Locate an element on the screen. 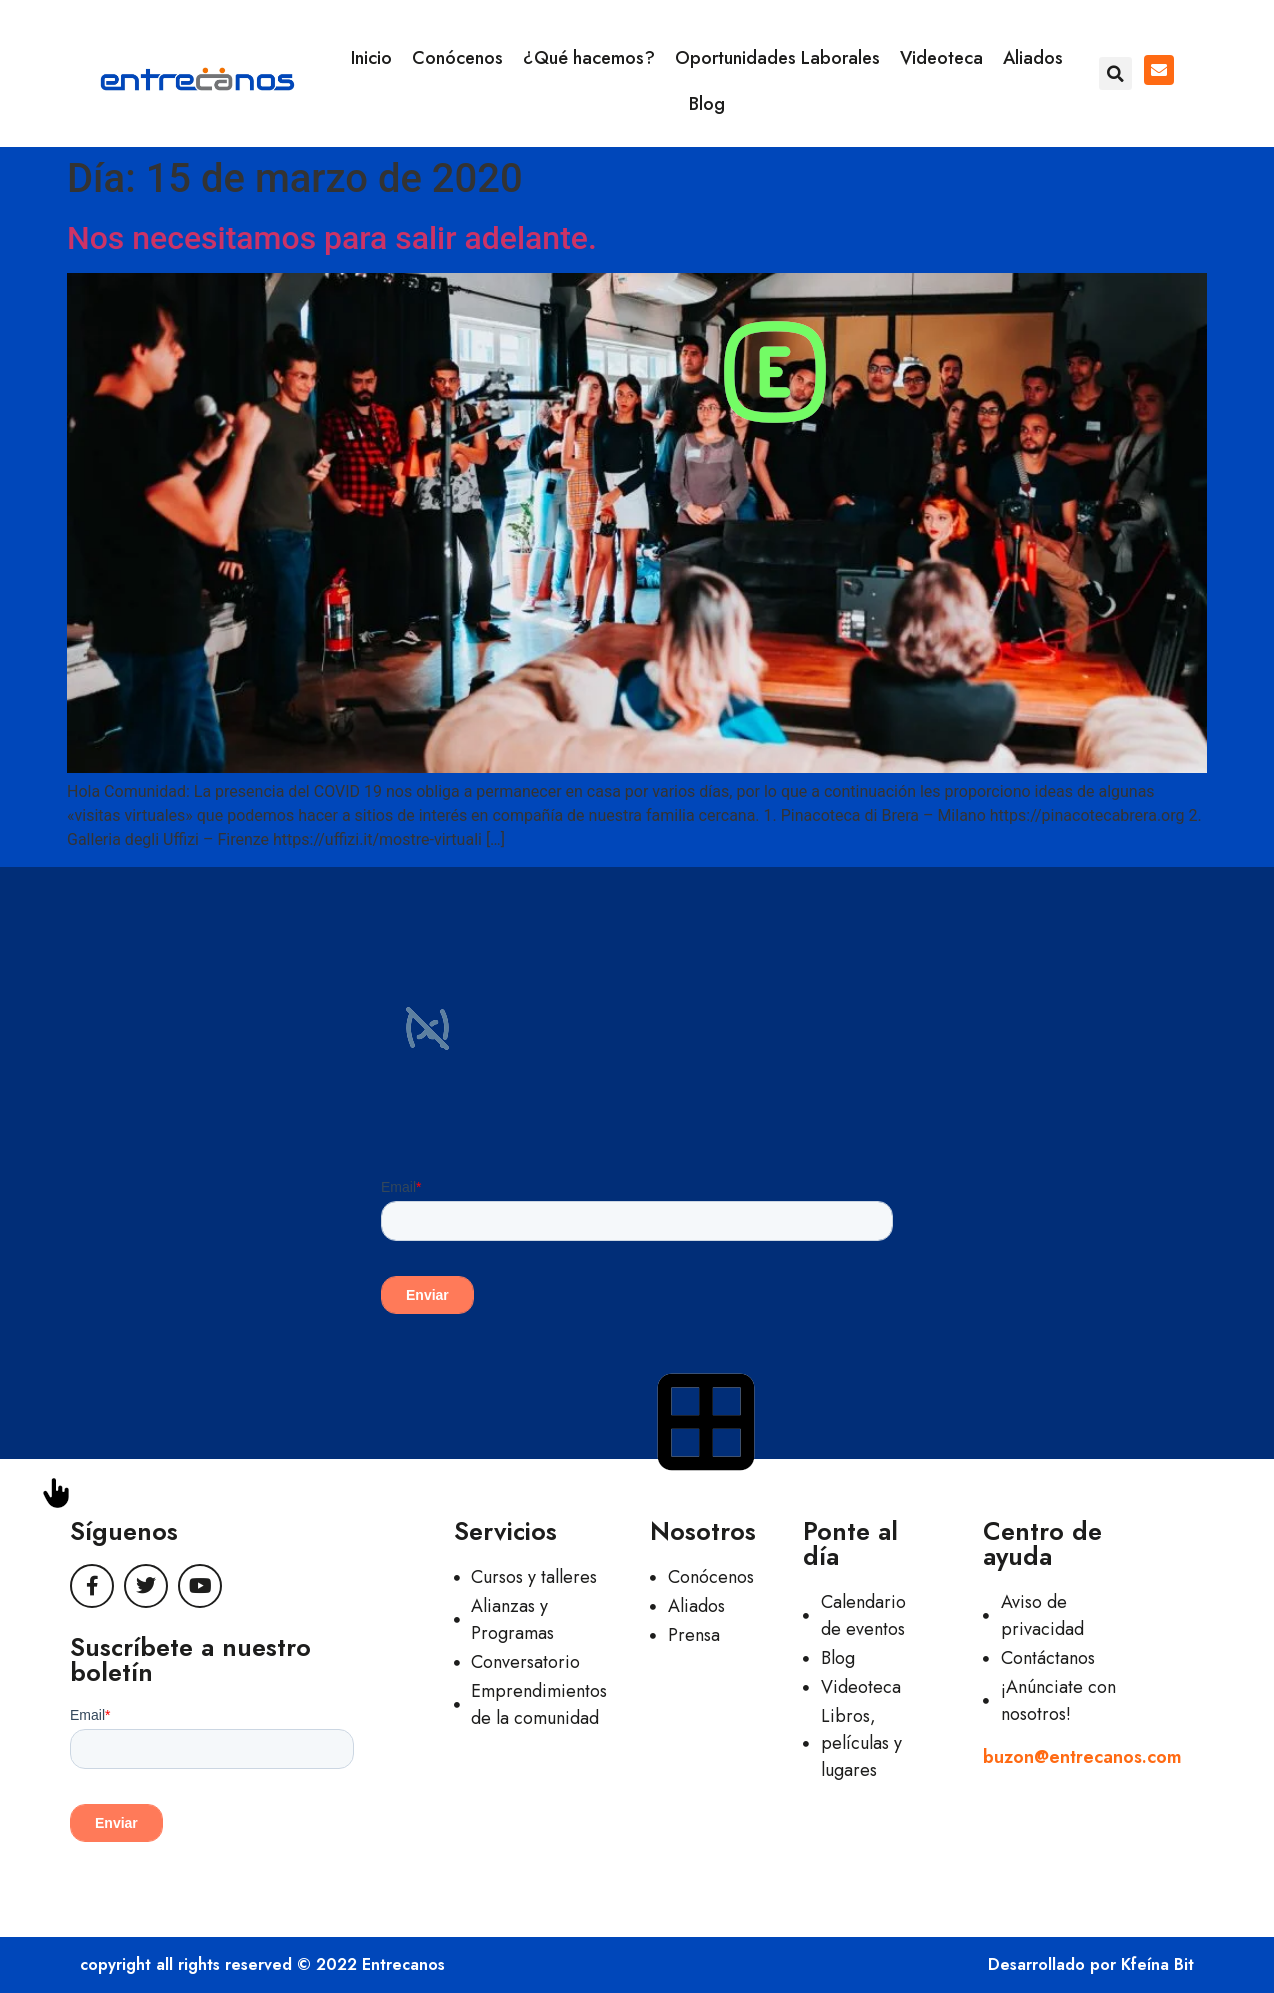 The image size is (1274, 1993). indicates an item starting with the letter E is located at coordinates (775, 372).